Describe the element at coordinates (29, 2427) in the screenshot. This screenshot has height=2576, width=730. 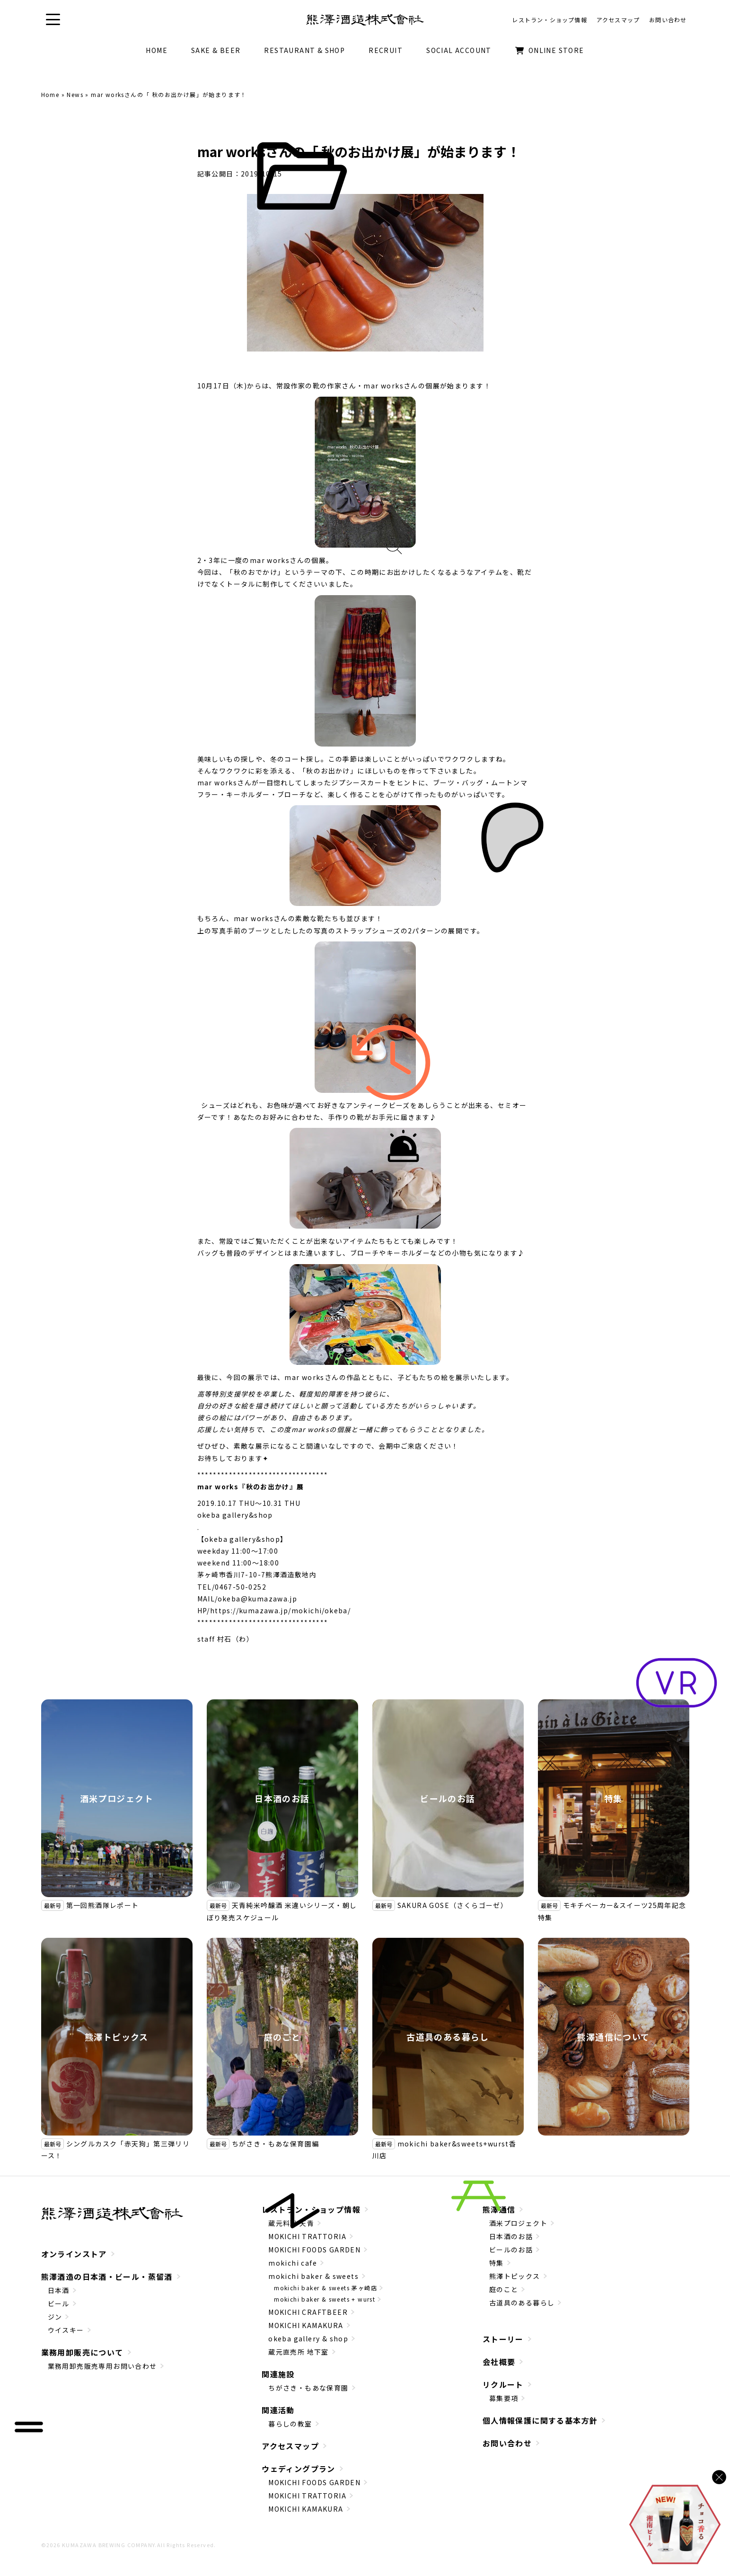
I see `drag to reorder items in a list` at that location.